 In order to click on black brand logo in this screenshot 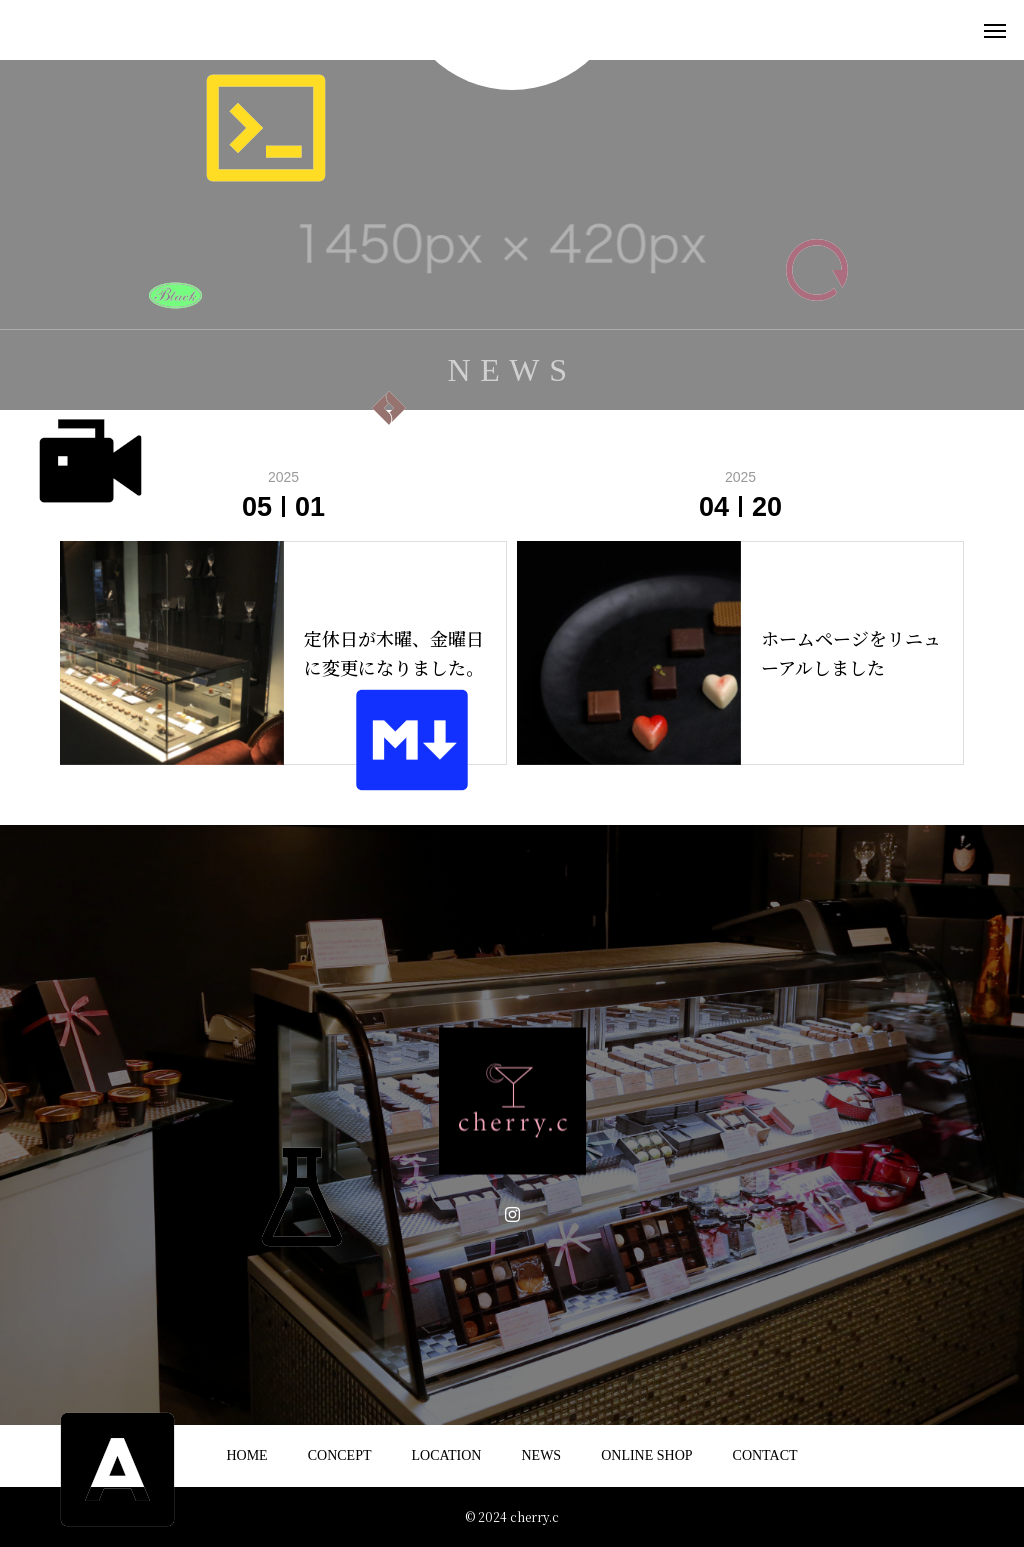, I will do `click(175, 295)`.